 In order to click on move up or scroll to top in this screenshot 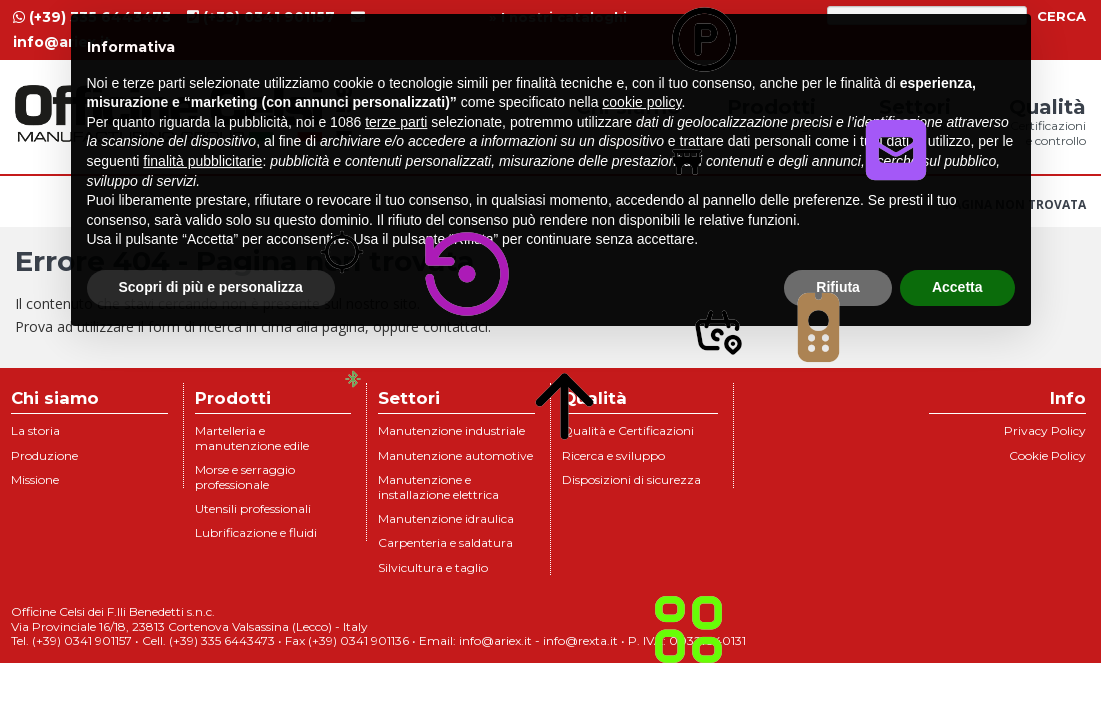, I will do `click(564, 406)`.